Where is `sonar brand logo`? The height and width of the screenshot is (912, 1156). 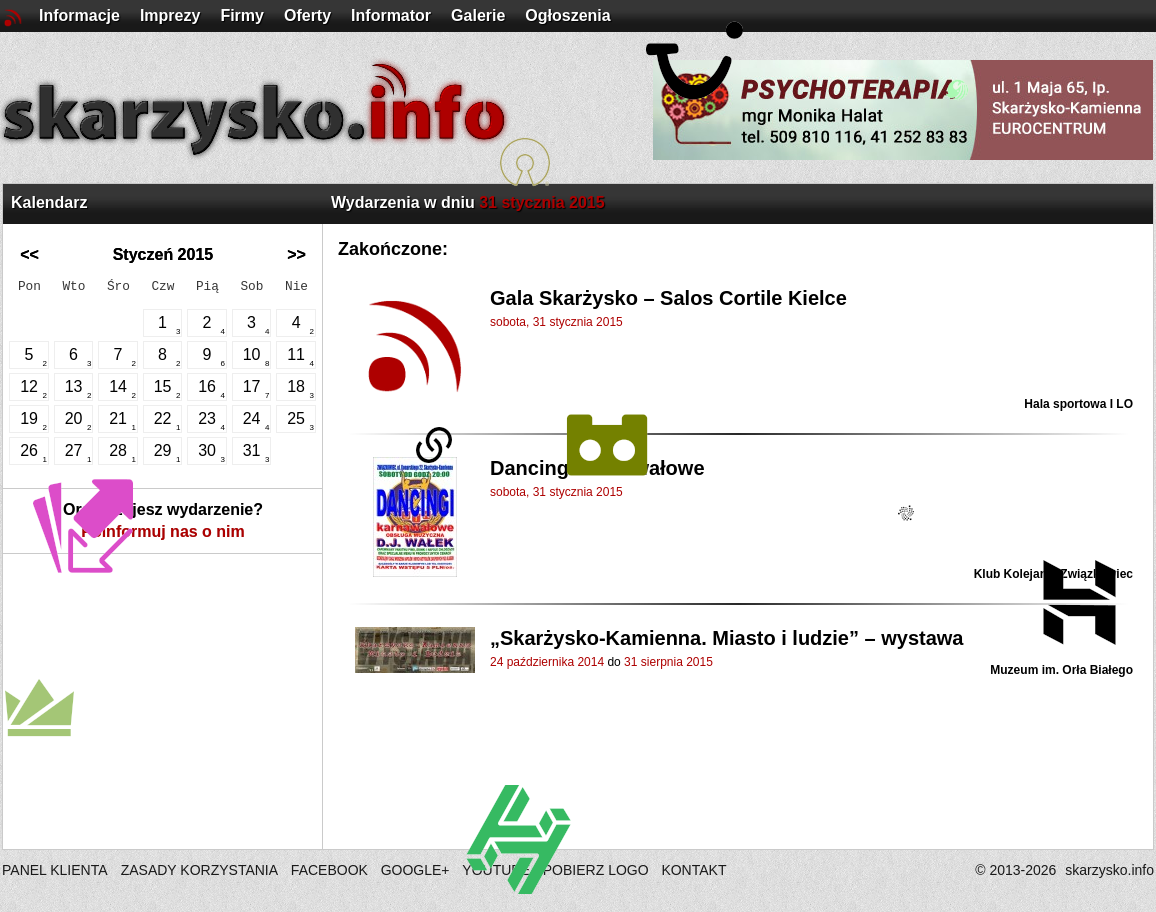 sonar brand logo is located at coordinates (957, 90).